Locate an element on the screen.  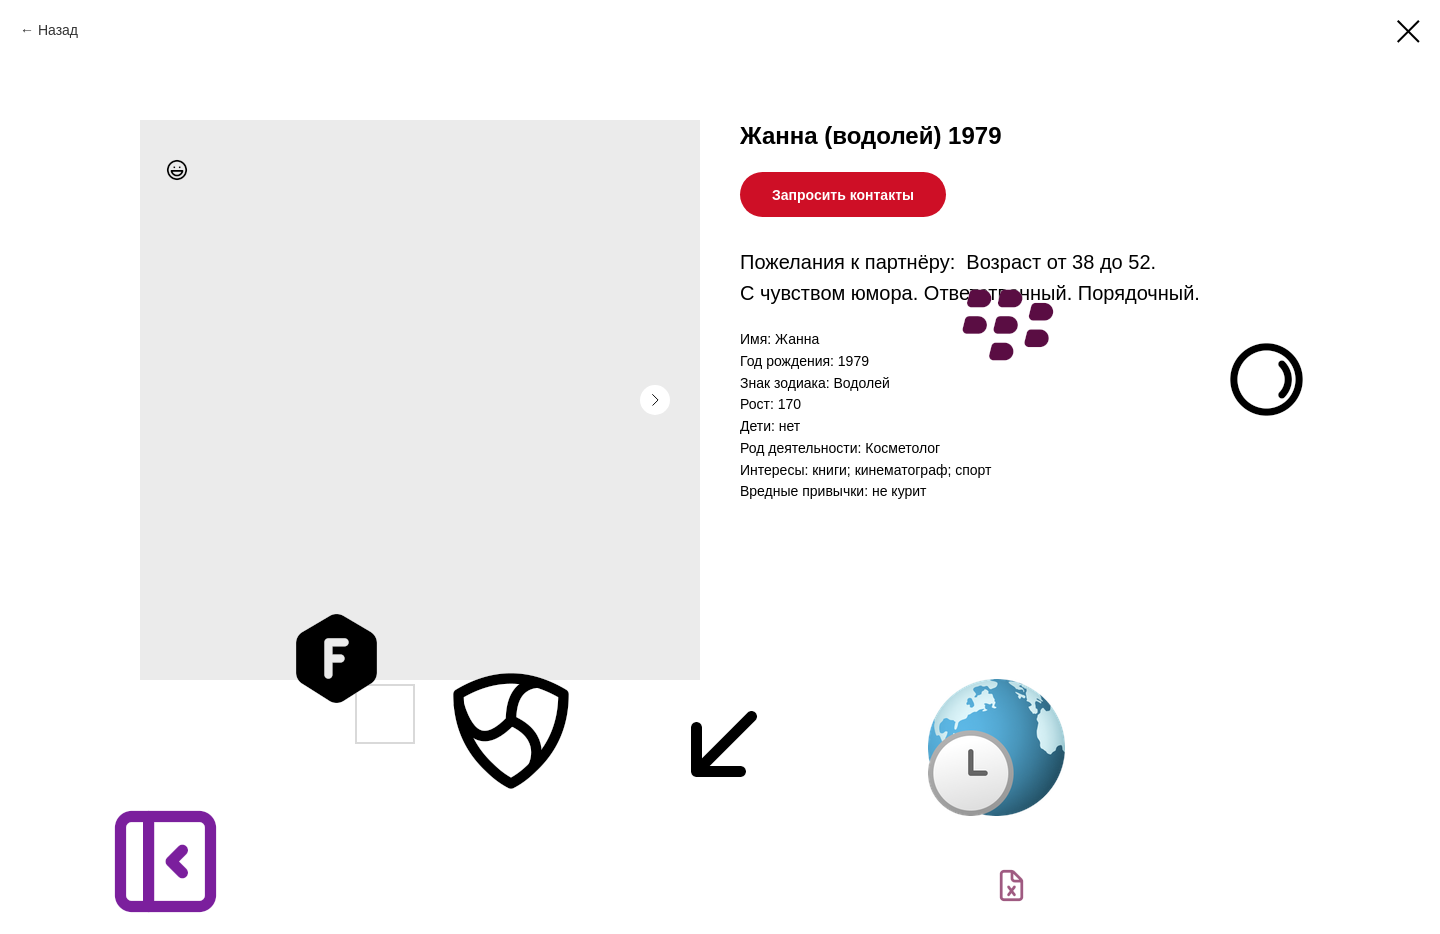
collapse or minimize a panel is located at coordinates (724, 744).